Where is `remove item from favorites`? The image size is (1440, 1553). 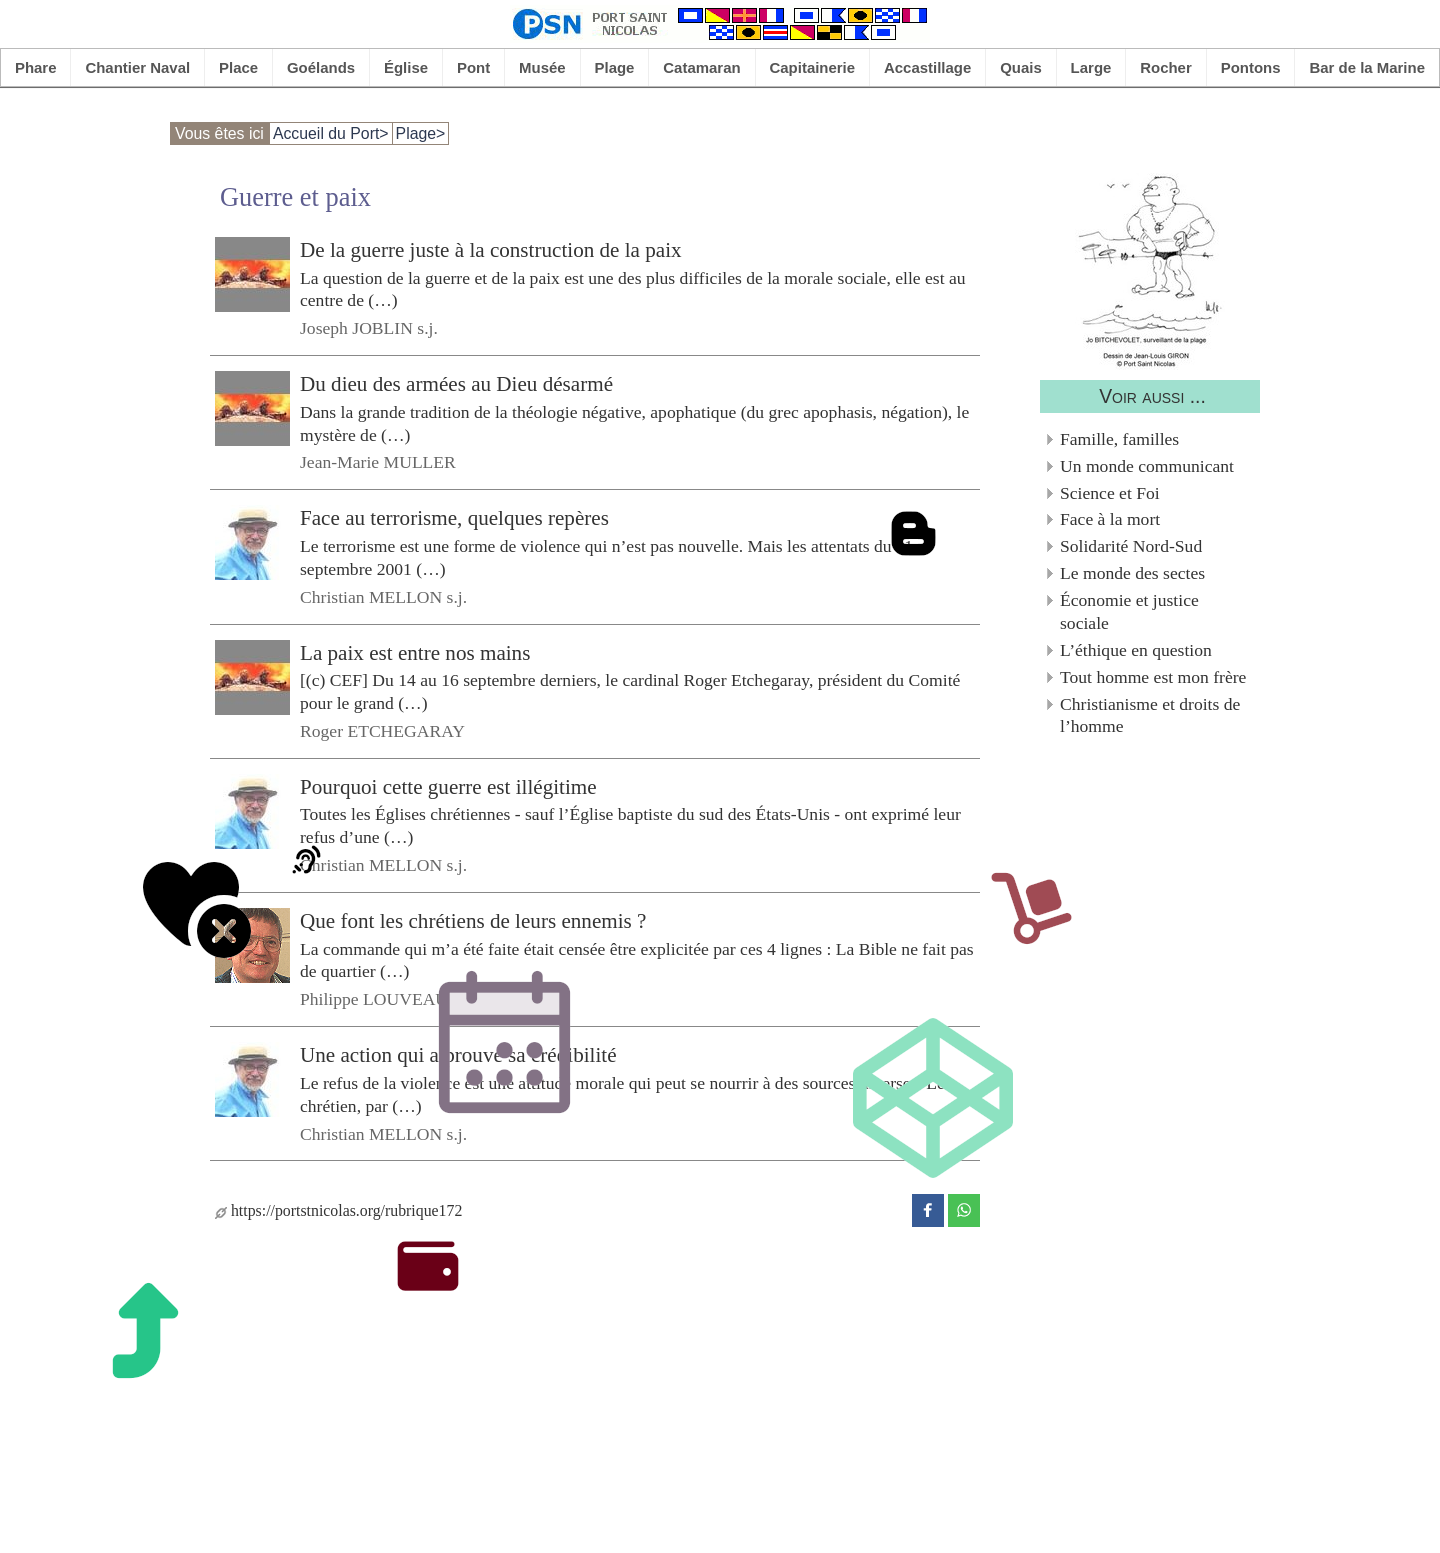 remove item from favorites is located at coordinates (197, 904).